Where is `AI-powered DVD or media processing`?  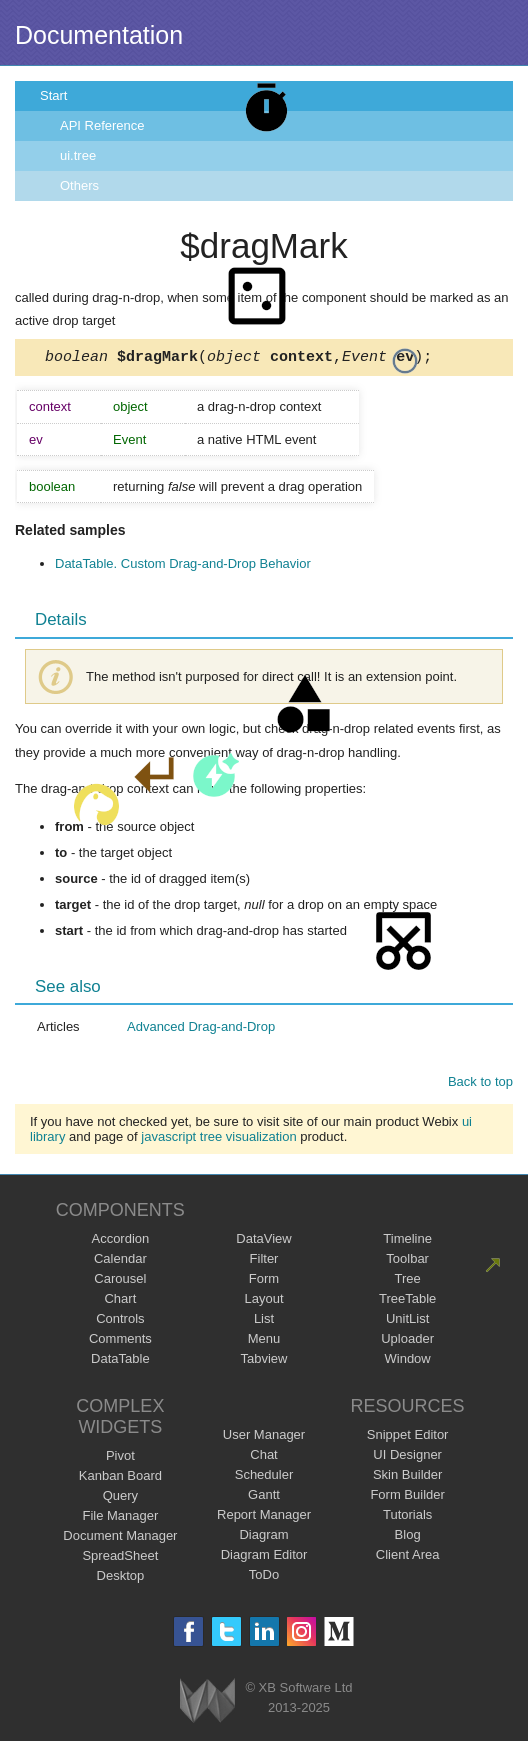 AI-powered DVD or media processing is located at coordinates (214, 776).